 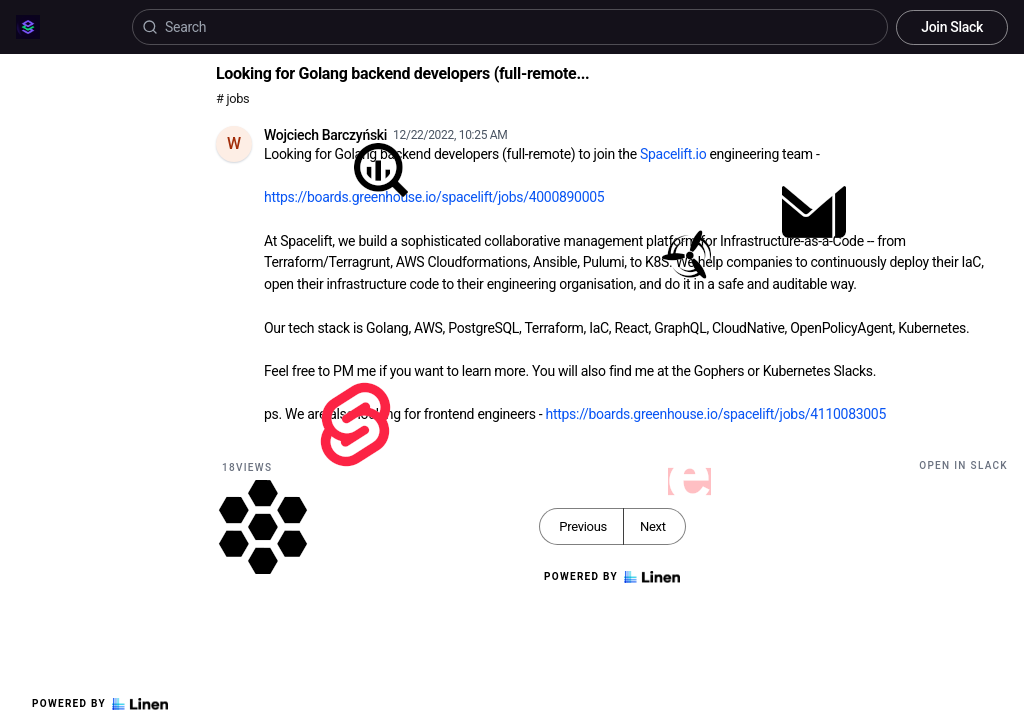 I want to click on concourse CI/CD platform logo, so click(x=686, y=254).